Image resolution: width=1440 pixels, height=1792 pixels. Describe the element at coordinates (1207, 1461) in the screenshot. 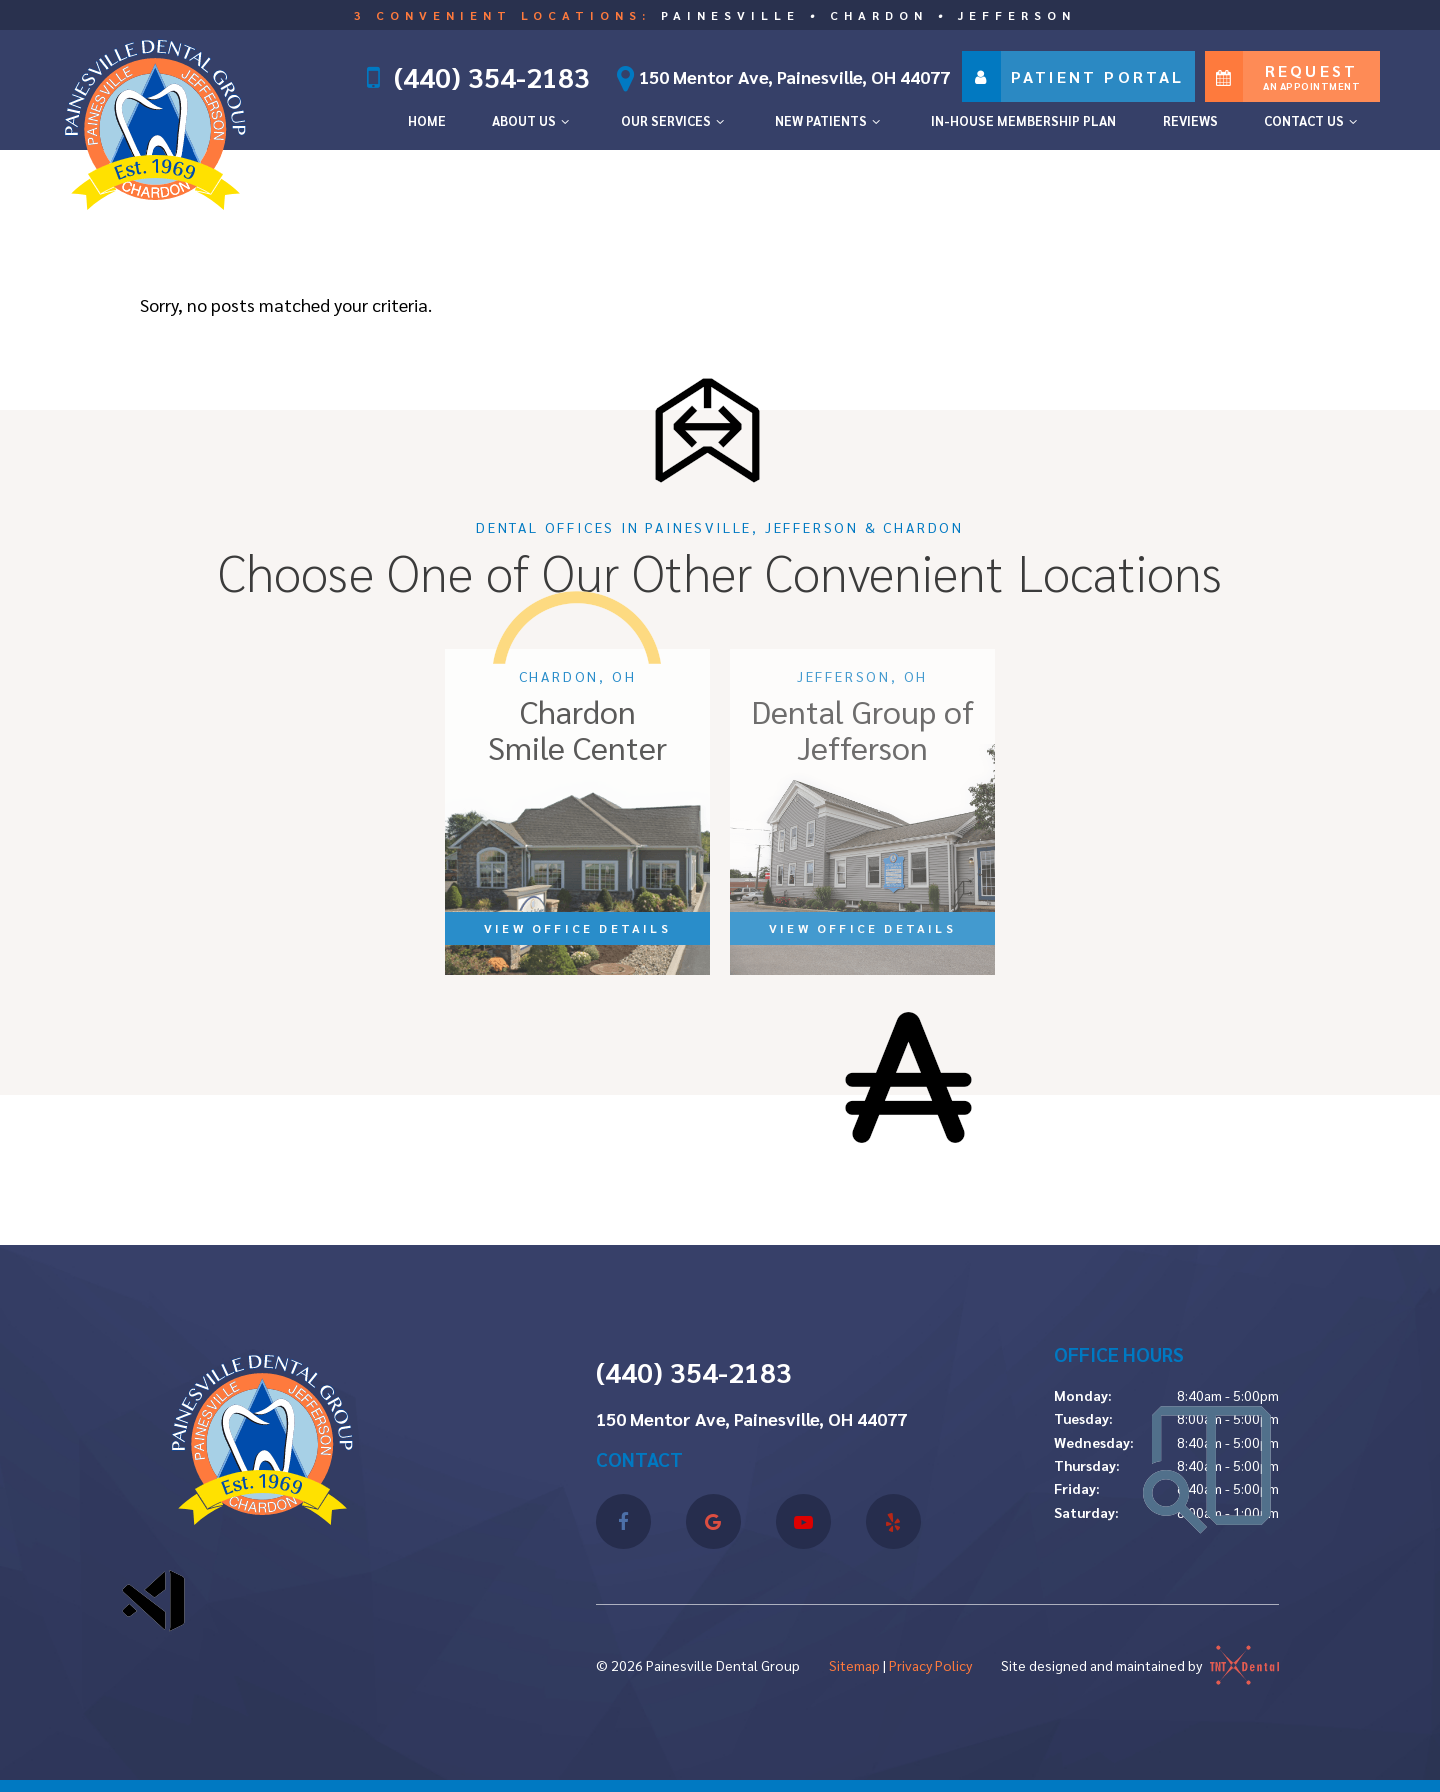

I see `open file preview pane` at that location.